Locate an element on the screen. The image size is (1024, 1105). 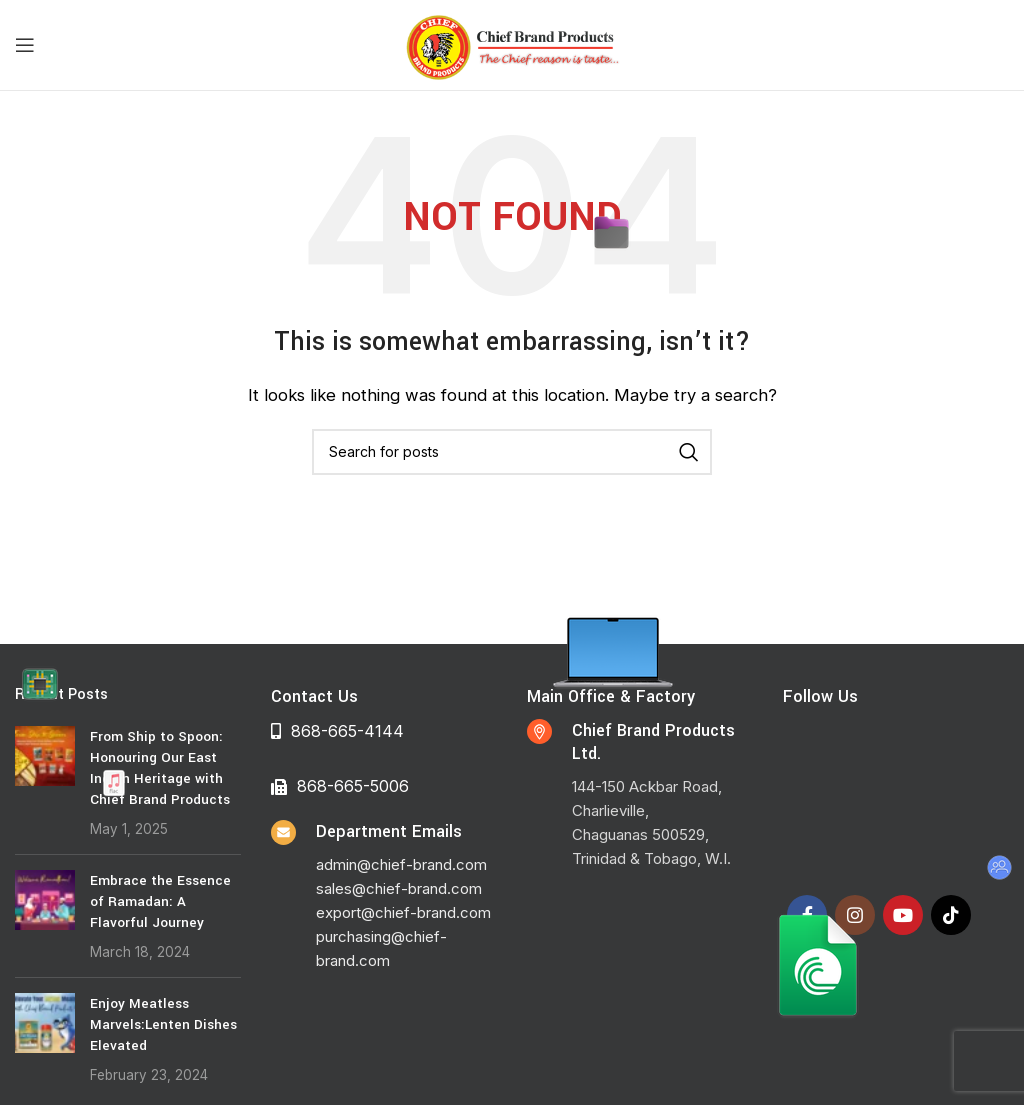
a flac audio file is located at coordinates (114, 783).